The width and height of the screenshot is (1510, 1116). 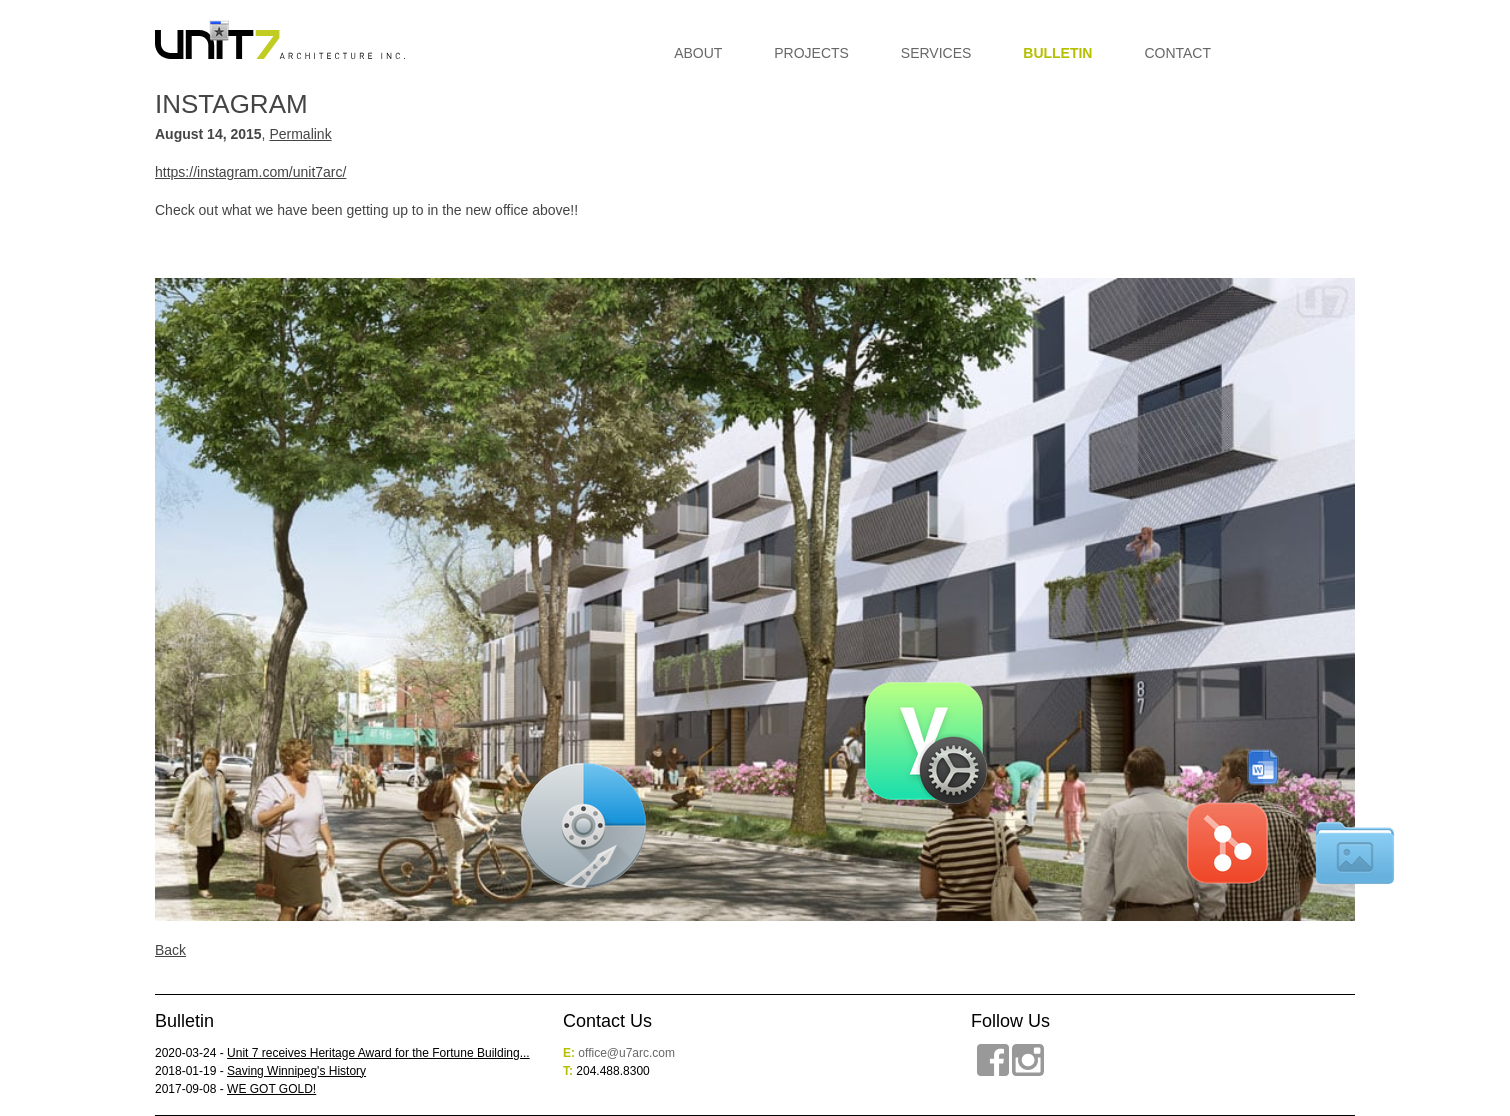 What do you see at coordinates (1263, 767) in the screenshot?
I see `open a Microsoft Word document` at bounding box center [1263, 767].